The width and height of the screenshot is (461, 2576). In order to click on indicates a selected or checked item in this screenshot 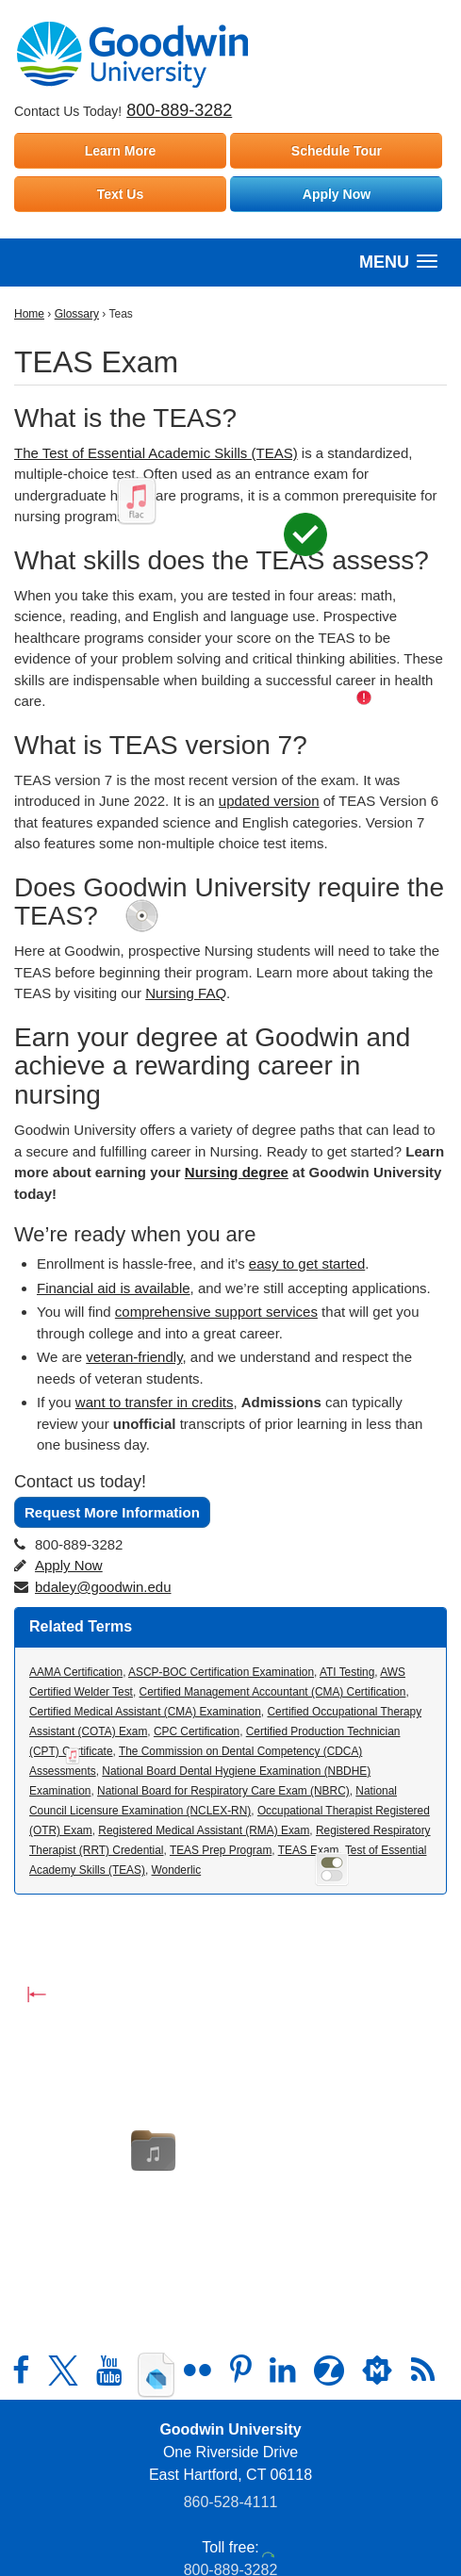, I will do `click(305, 534)`.